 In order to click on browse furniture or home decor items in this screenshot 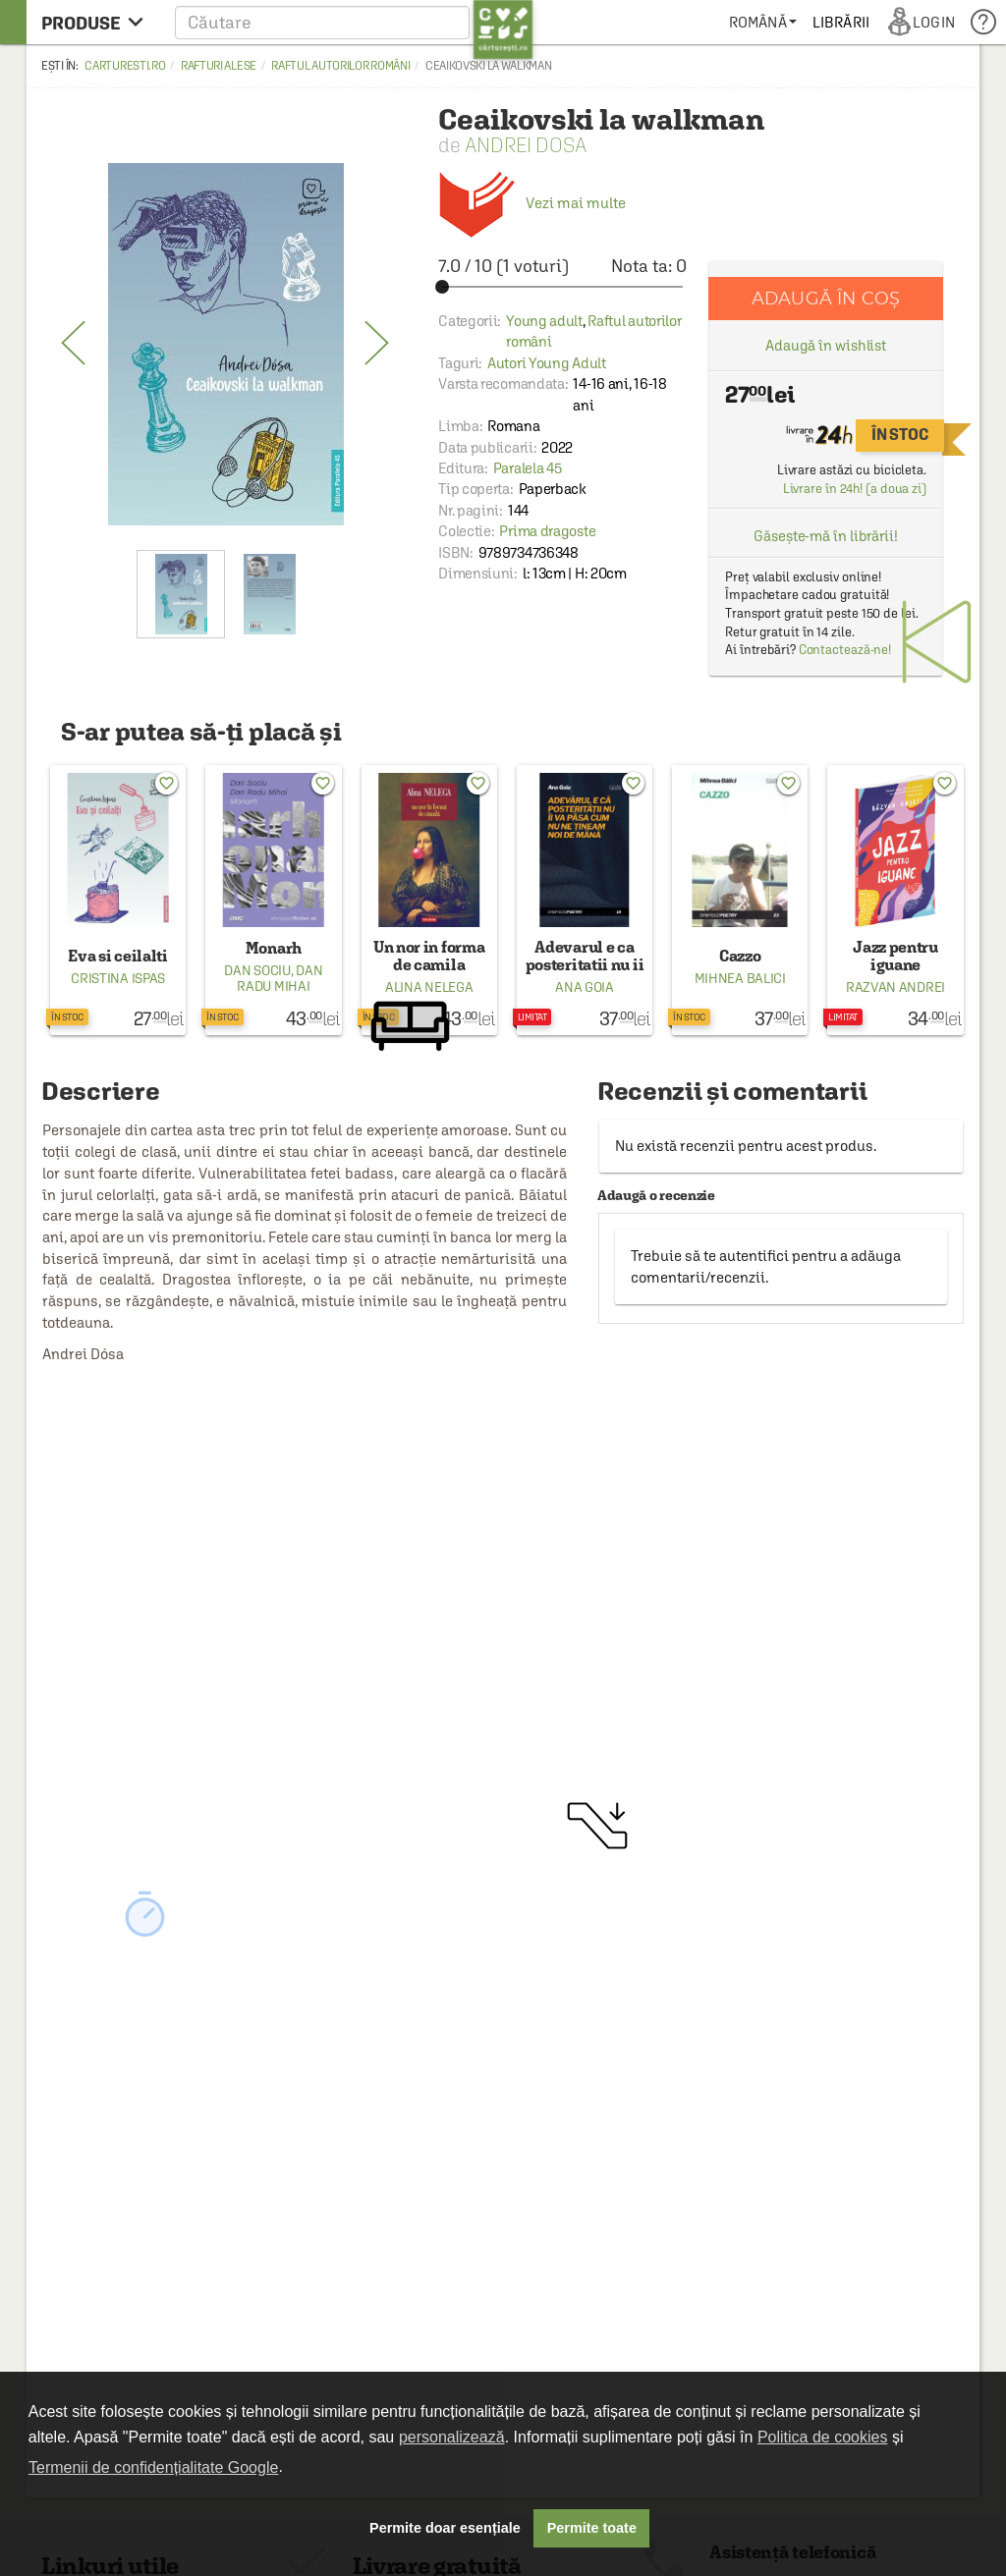, I will do `click(410, 1024)`.